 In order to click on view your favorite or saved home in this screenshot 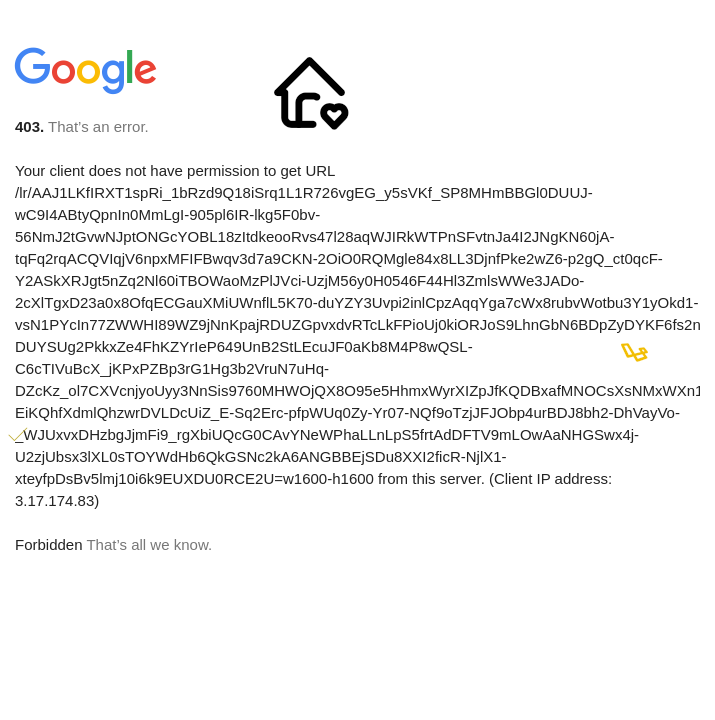, I will do `click(309, 92)`.